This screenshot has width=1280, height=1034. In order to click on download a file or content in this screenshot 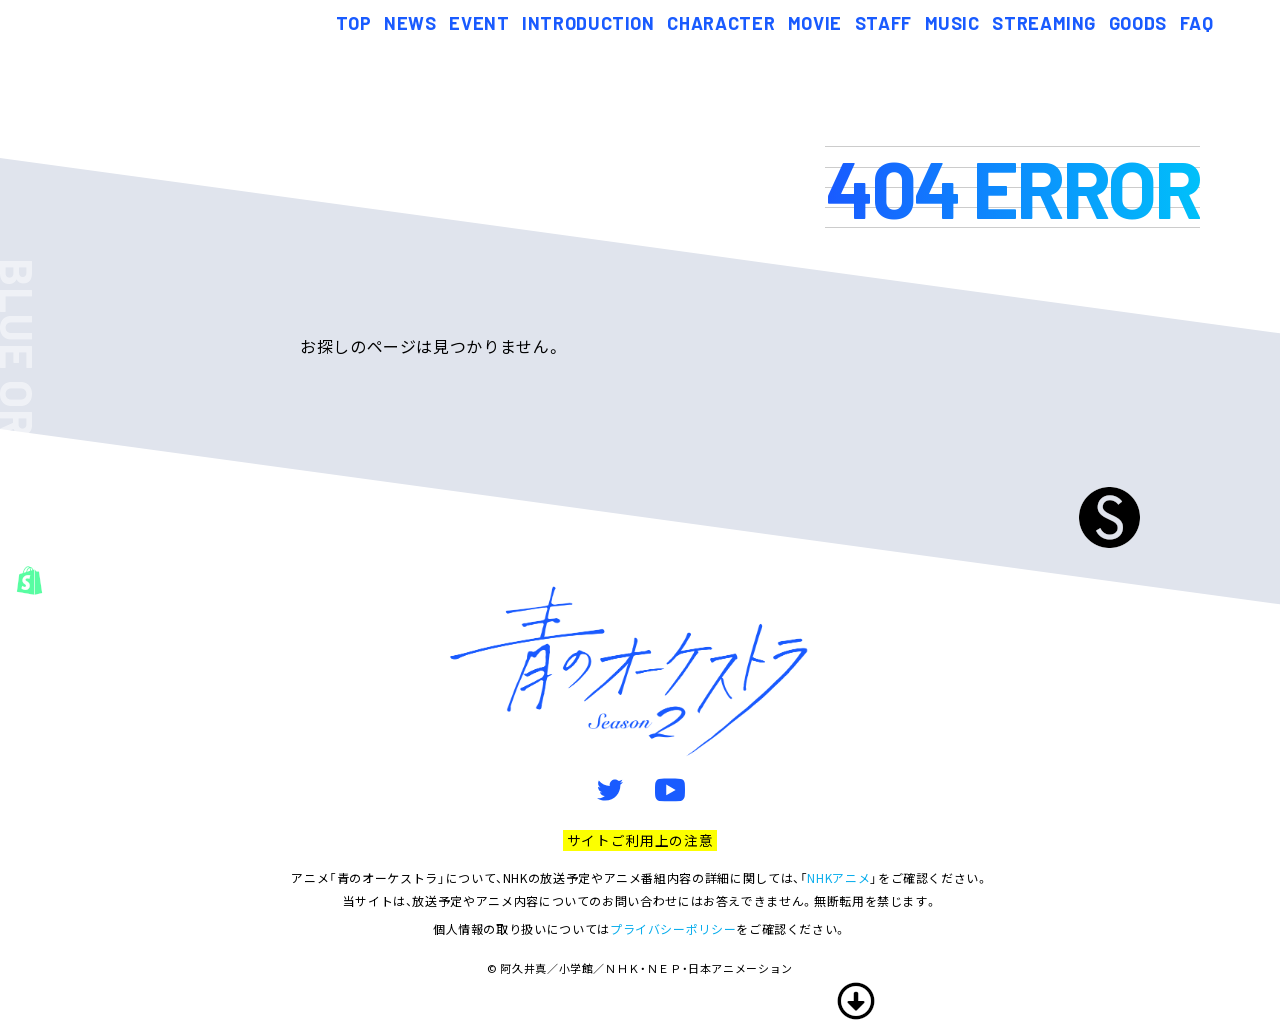, I will do `click(856, 1001)`.